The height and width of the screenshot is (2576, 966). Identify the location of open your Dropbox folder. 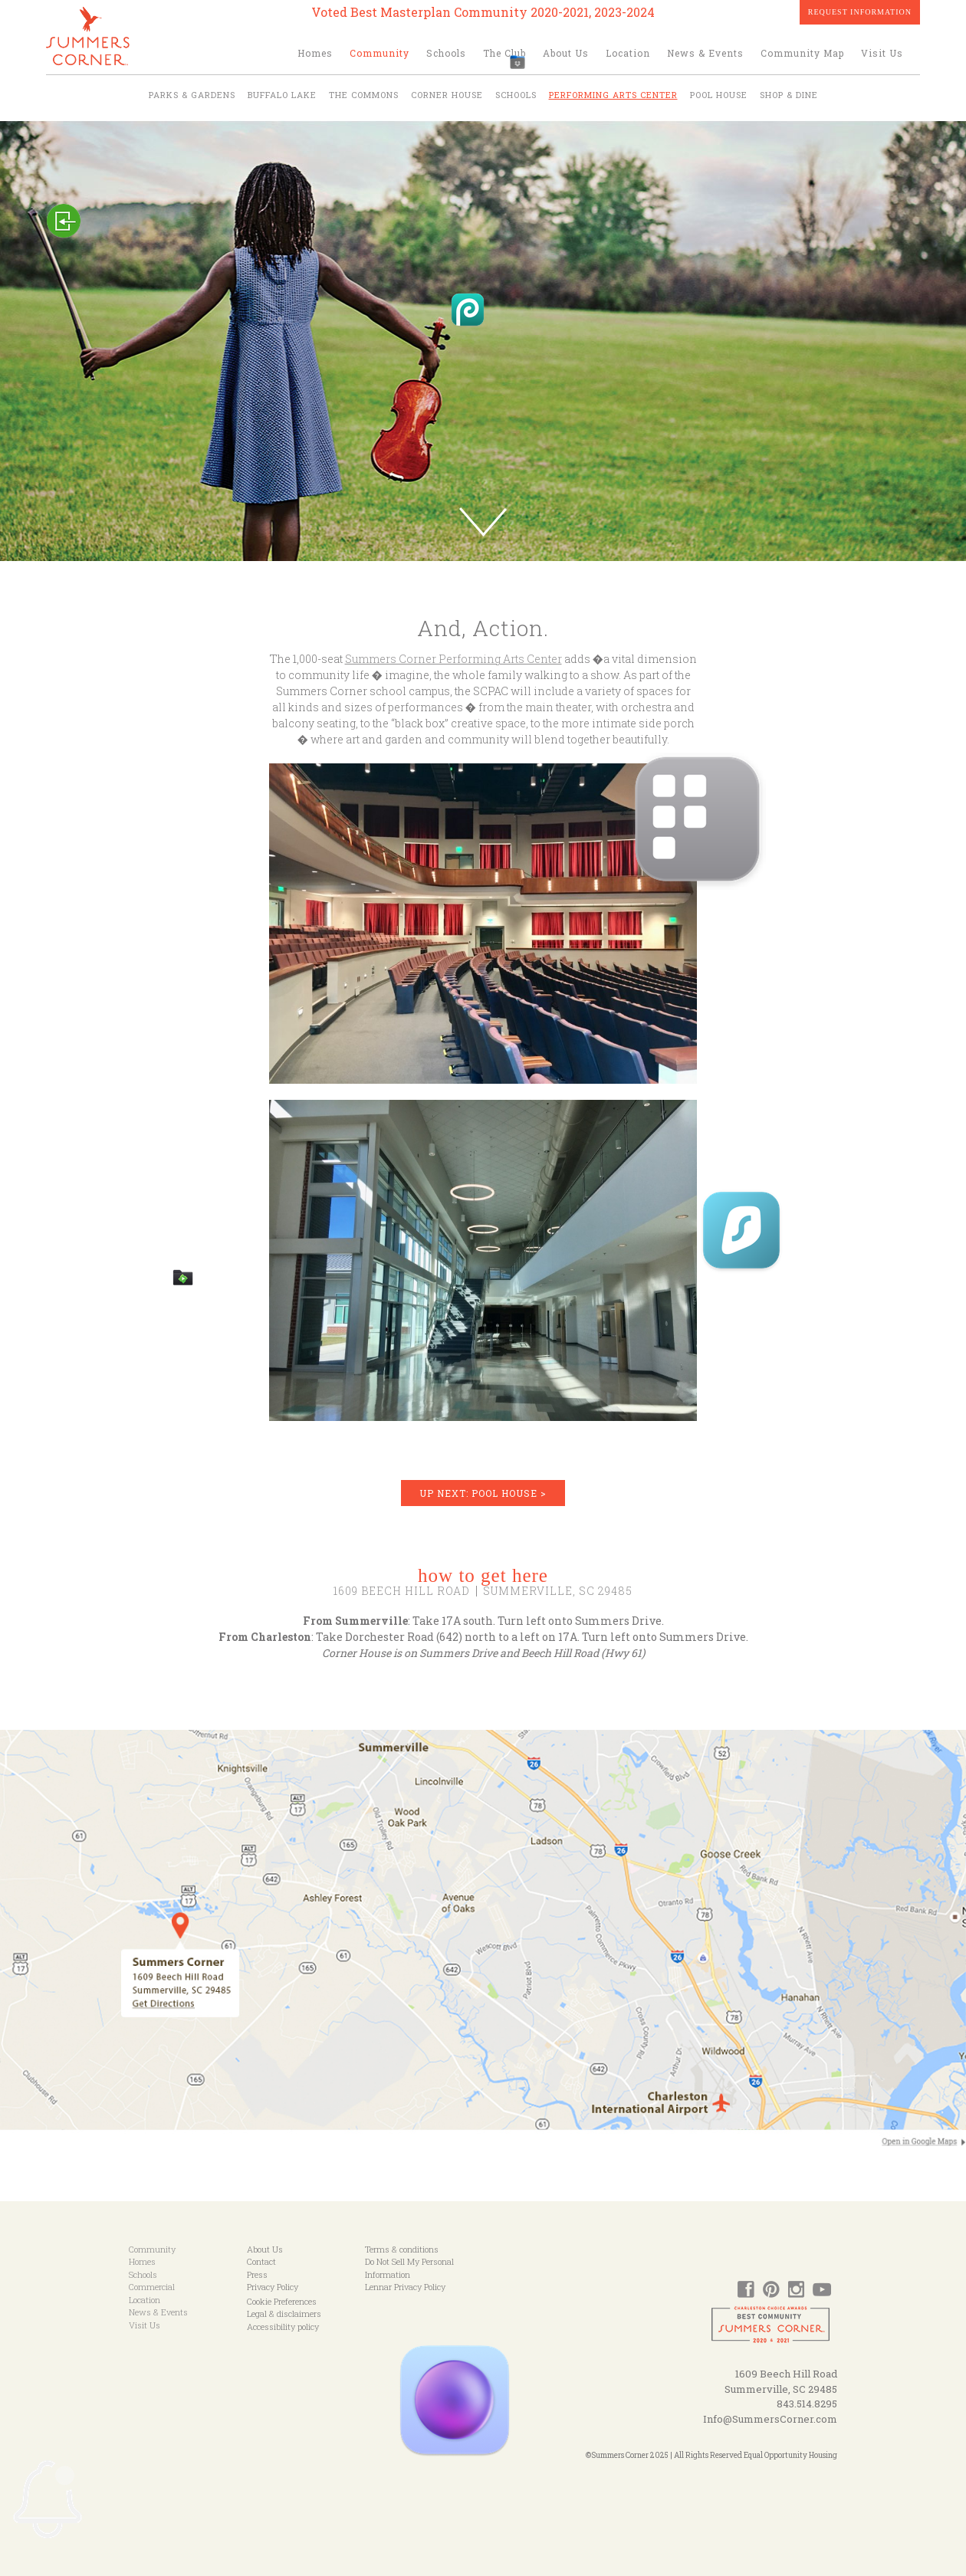
(518, 62).